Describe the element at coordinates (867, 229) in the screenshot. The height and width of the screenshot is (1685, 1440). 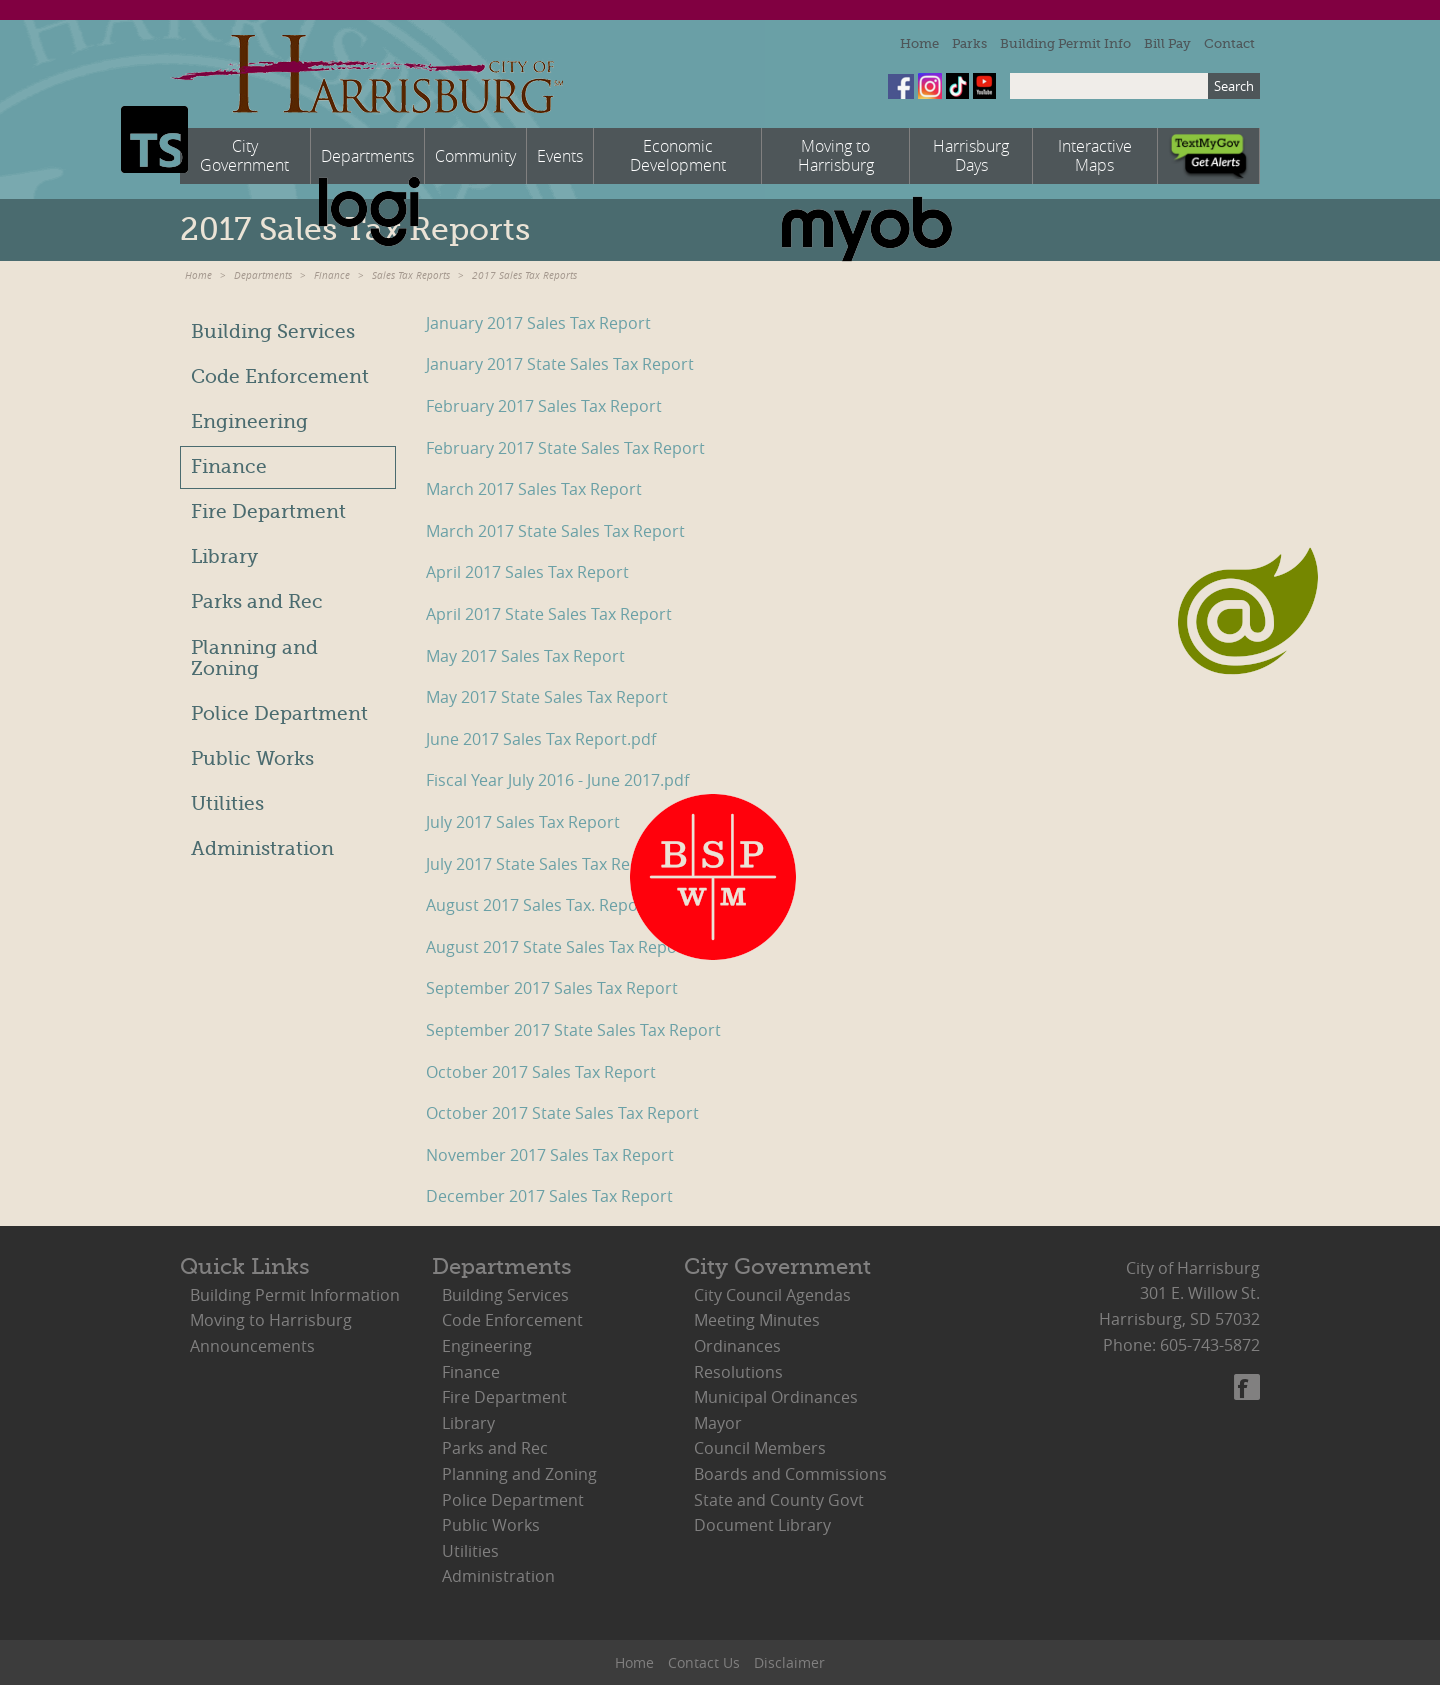
I see `access MYOB accounting software` at that location.